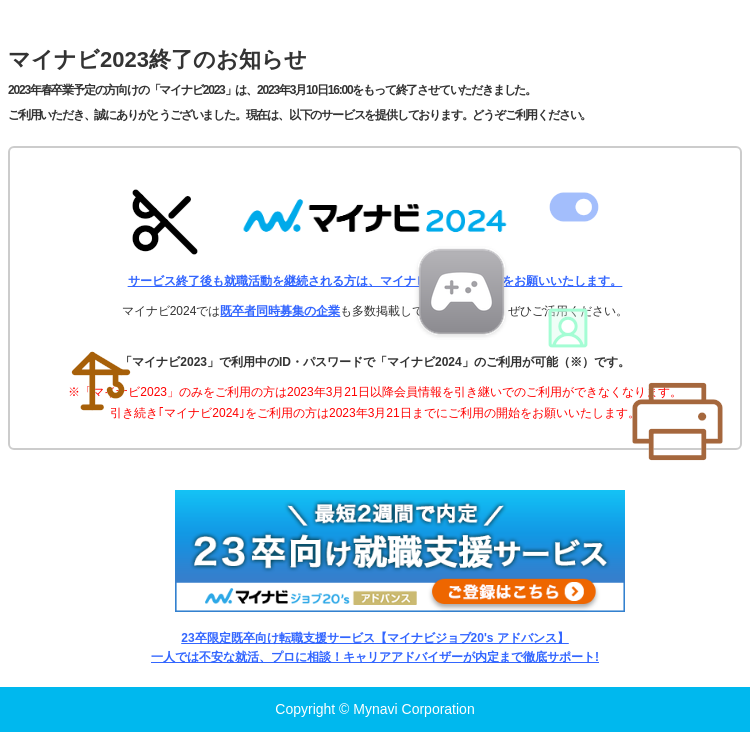 The height and width of the screenshot is (732, 750). I want to click on print current document or page, so click(677, 421).